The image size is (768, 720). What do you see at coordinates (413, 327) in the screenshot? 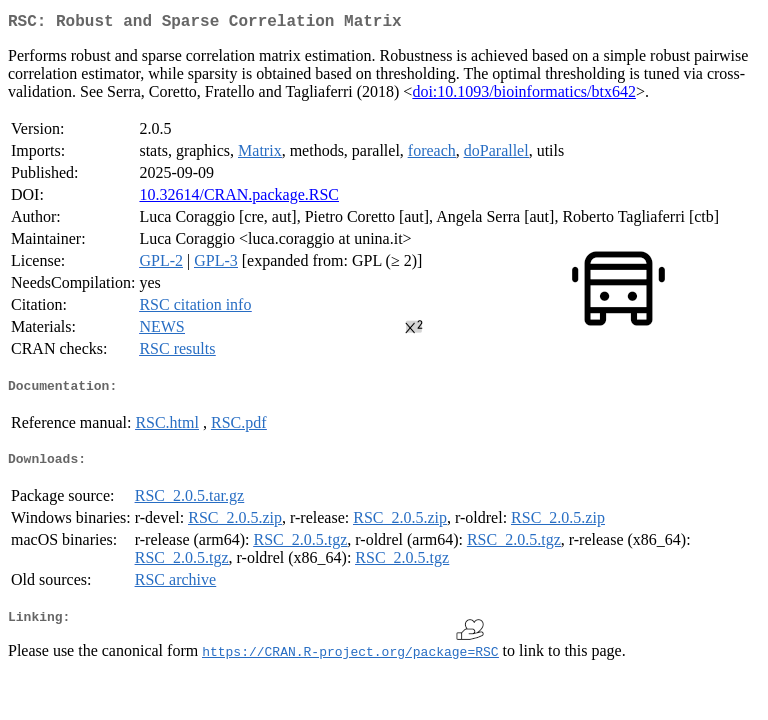
I see `format text as superscript` at bounding box center [413, 327].